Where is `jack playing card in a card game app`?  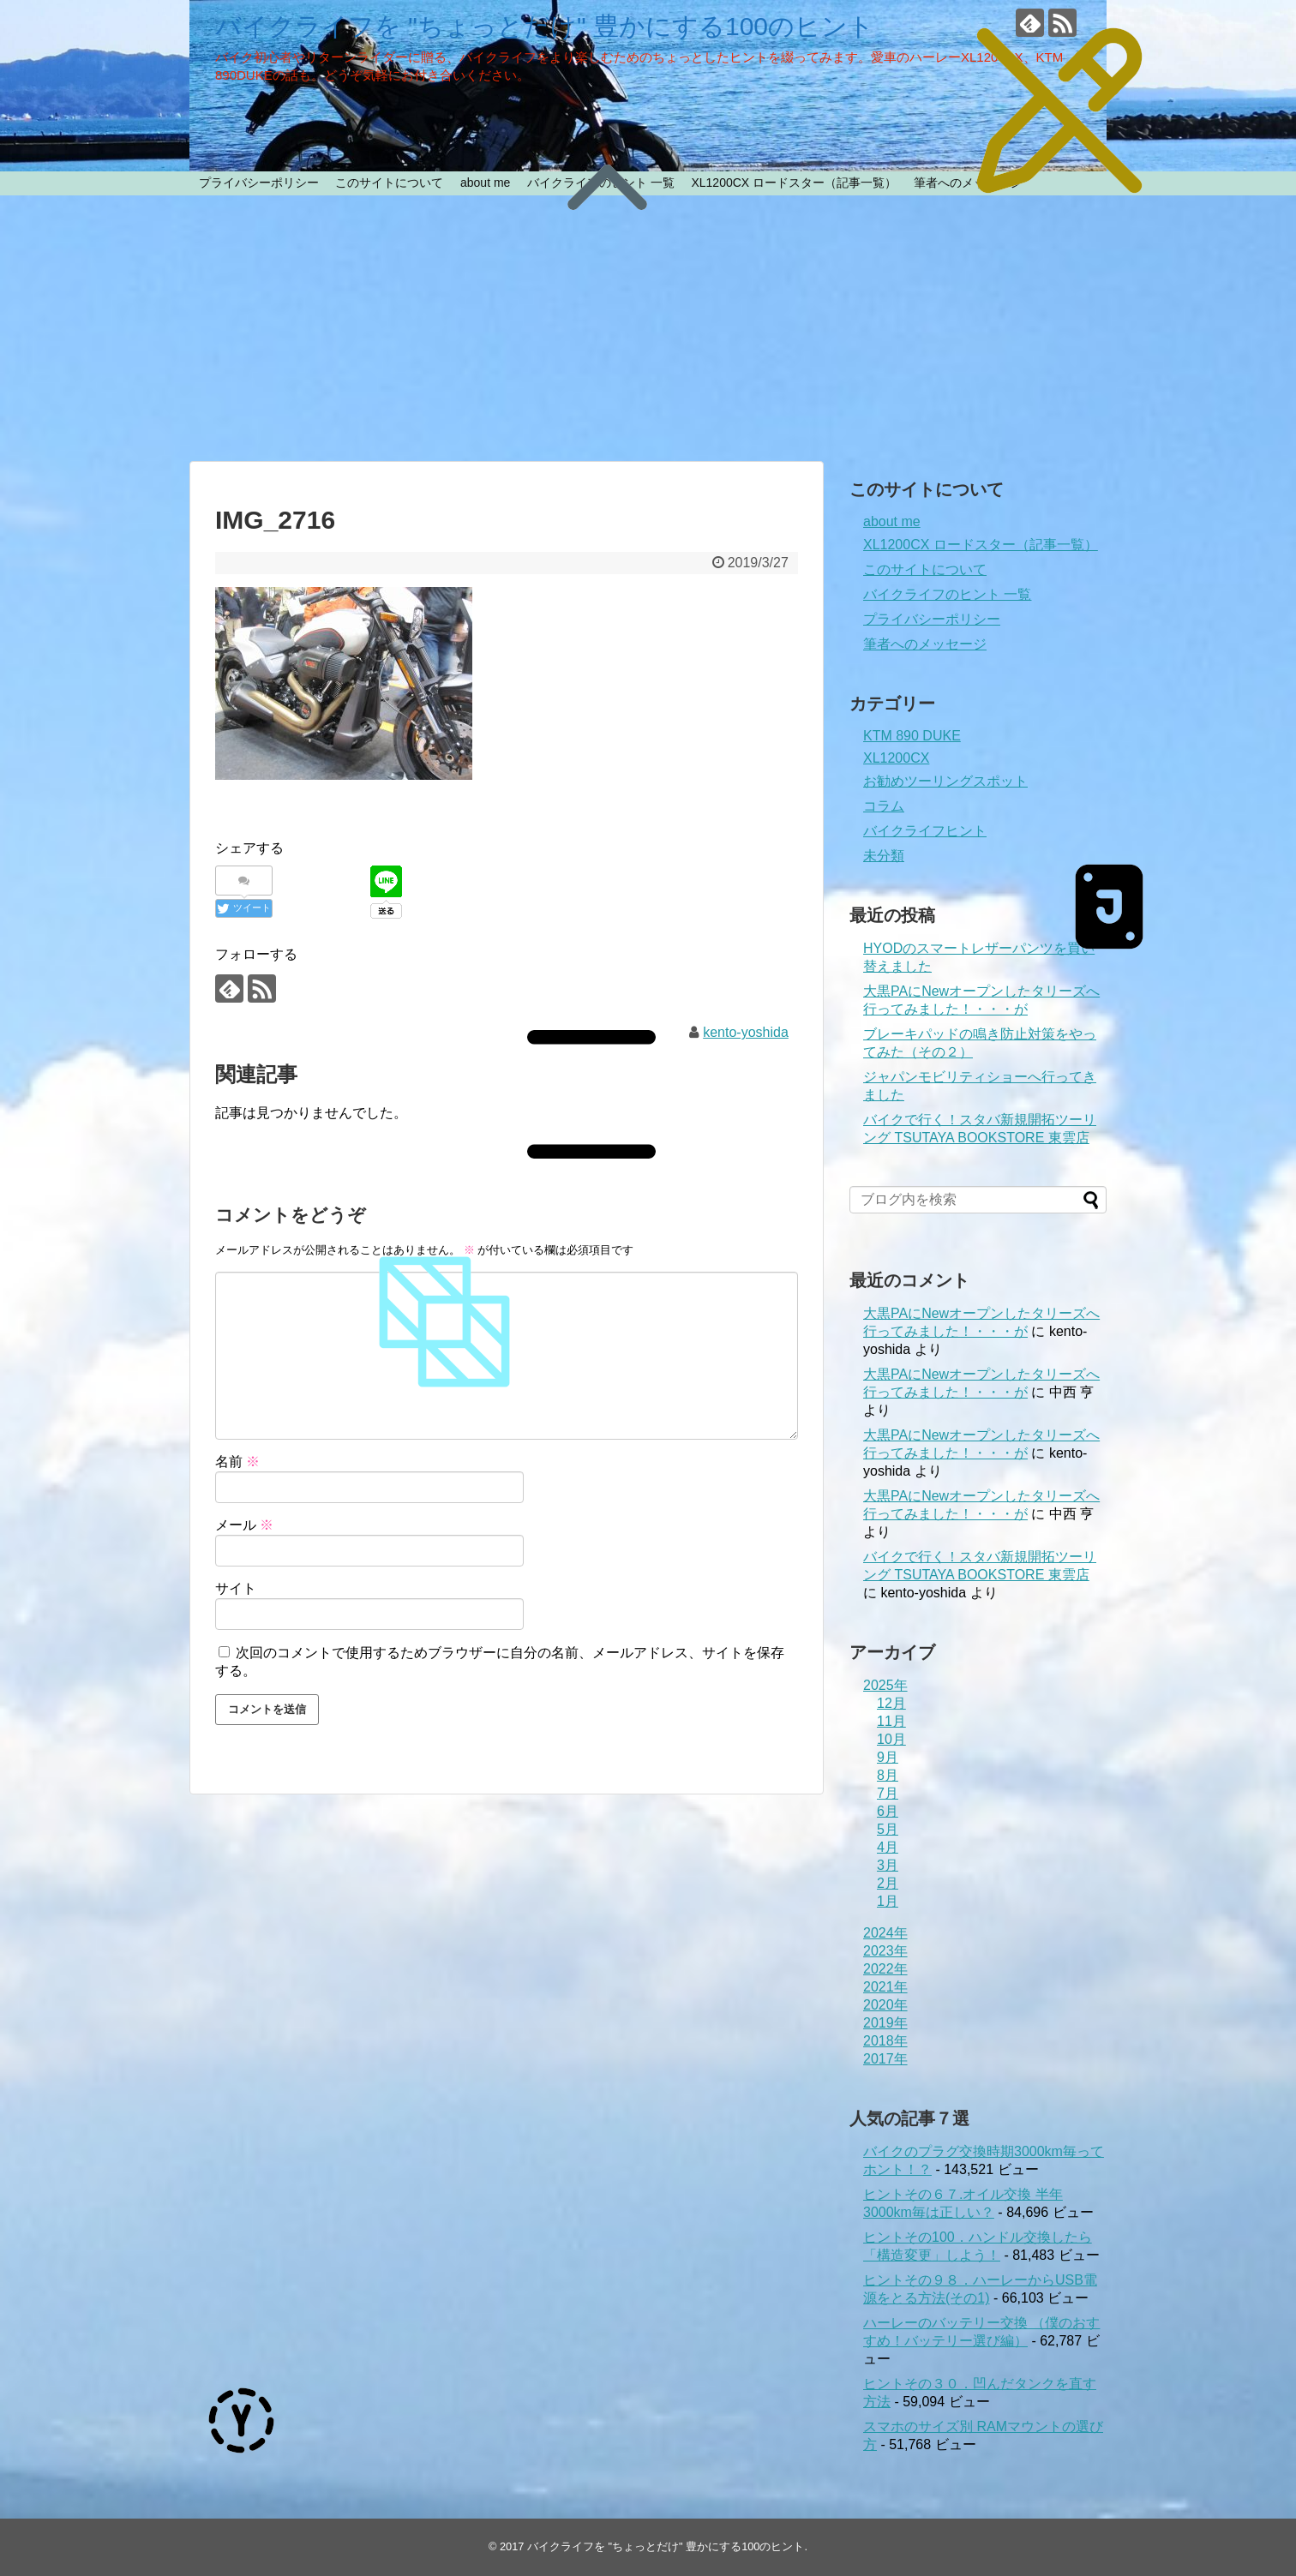 jack playing card in a card game app is located at coordinates (1109, 907).